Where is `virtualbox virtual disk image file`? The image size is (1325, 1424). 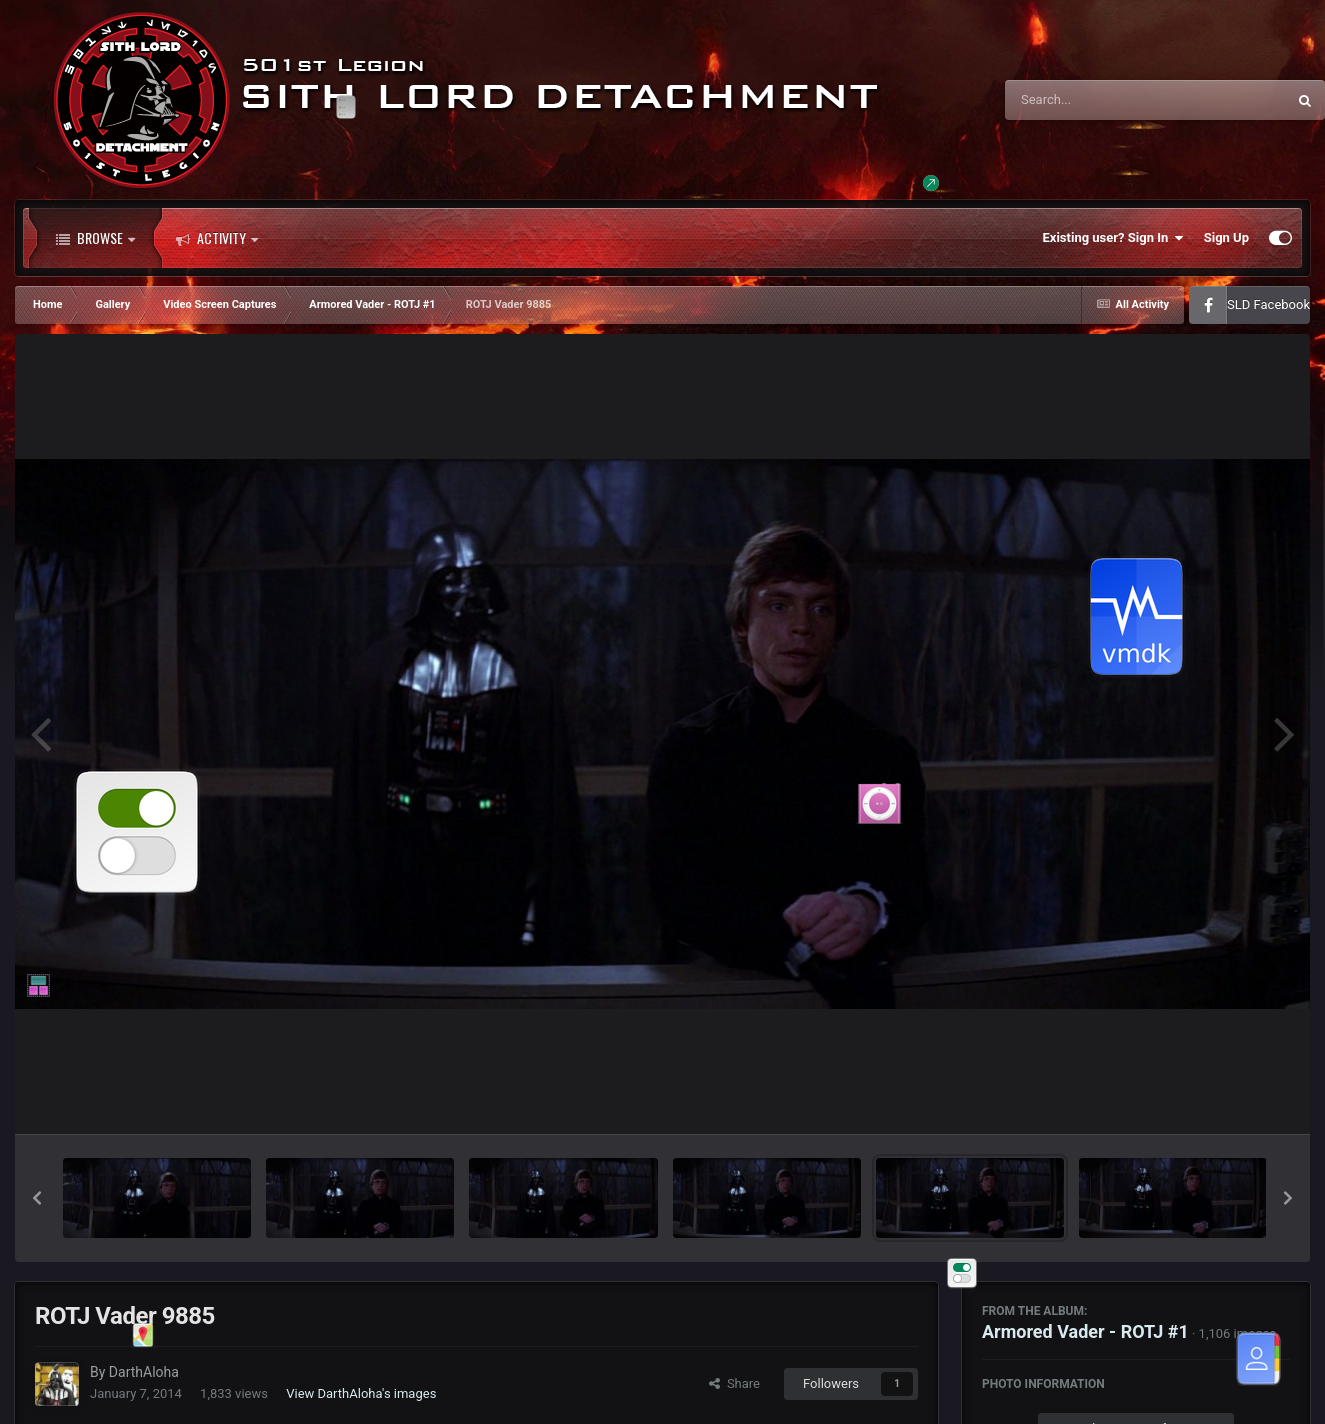 virtualbox virtual disk image file is located at coordinates (1136, 616).